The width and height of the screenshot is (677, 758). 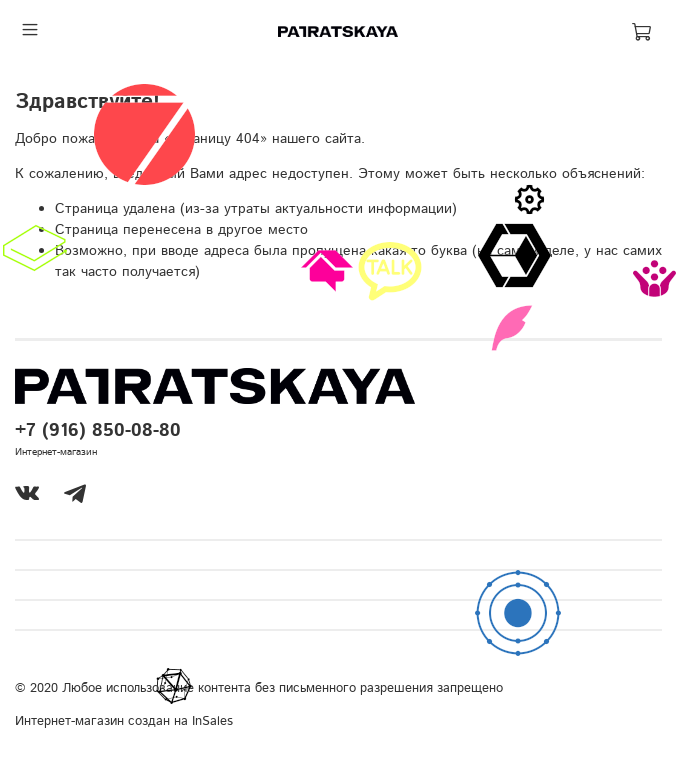 What do you see at coordinates (518, 613) in the screenshot?
I see `KDE Neon Linux distribution logo` at bounding box center [518, 613].